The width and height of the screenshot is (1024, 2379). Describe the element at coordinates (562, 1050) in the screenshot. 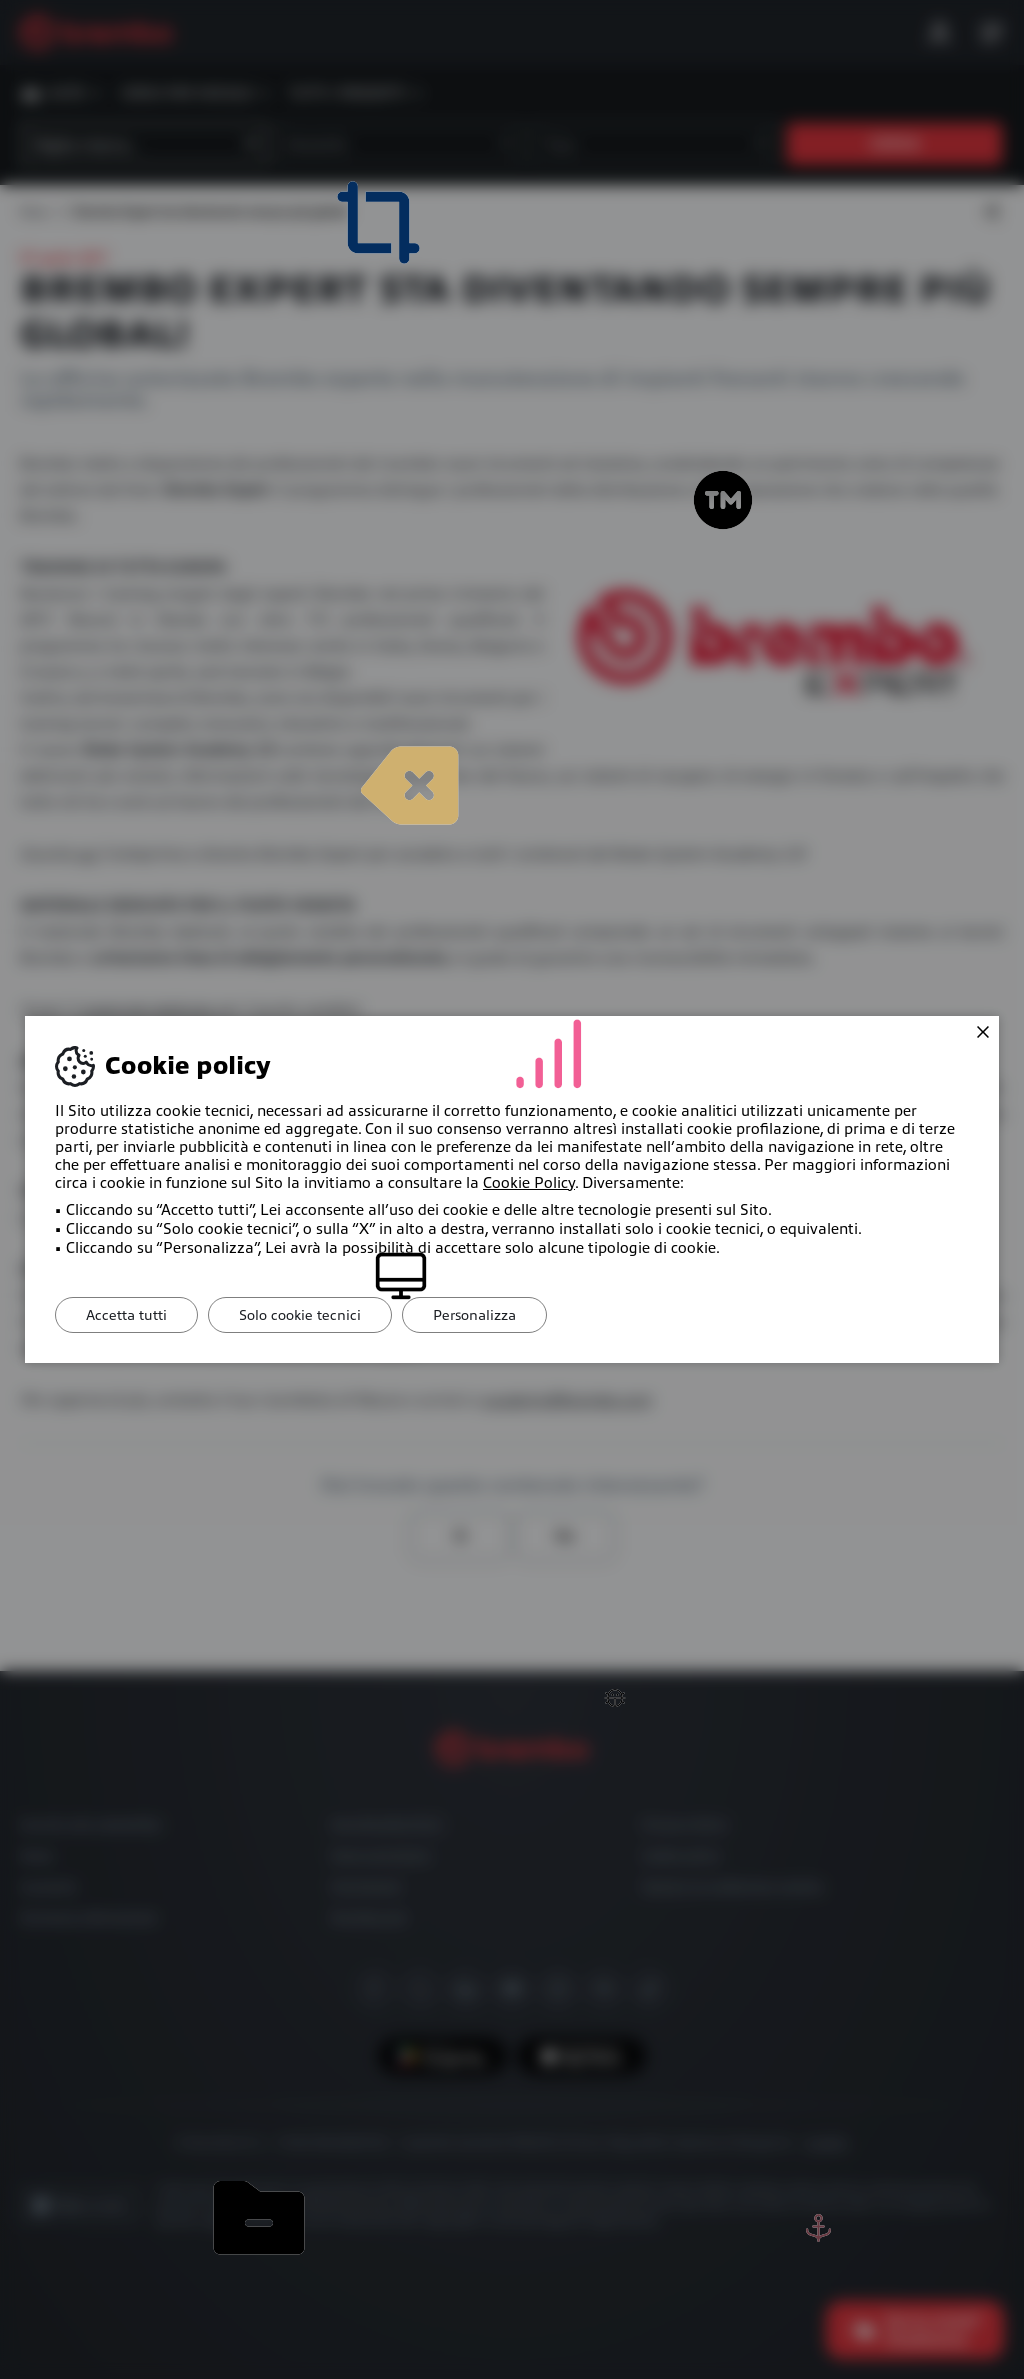

I see `indicates strong cellular network connection` at that location.